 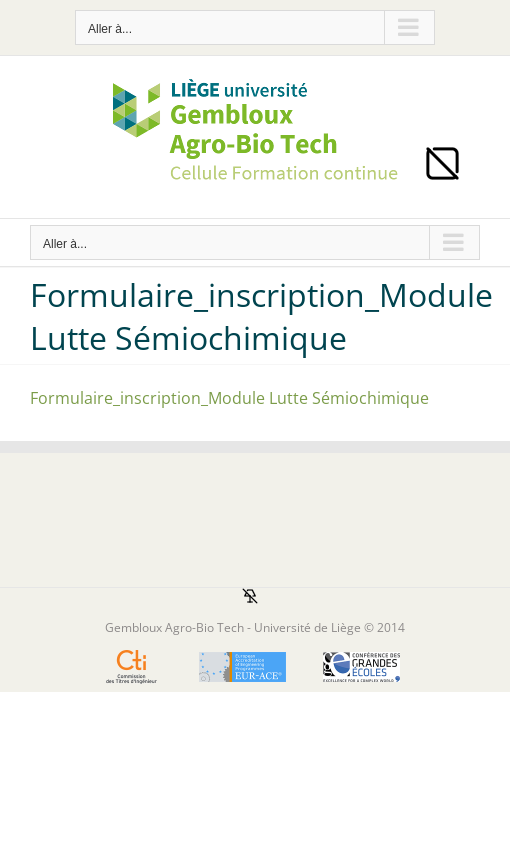 I want to click on turn off desk lamp, so click(x=250, y=596).